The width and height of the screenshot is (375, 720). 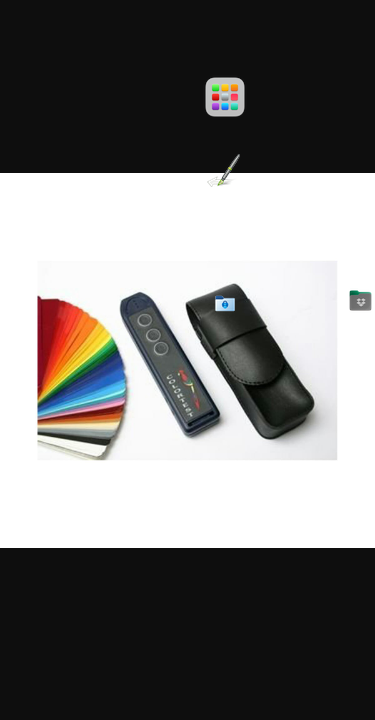 I want to click on open your Dropbox synced folder, so click(x=360, y=300).